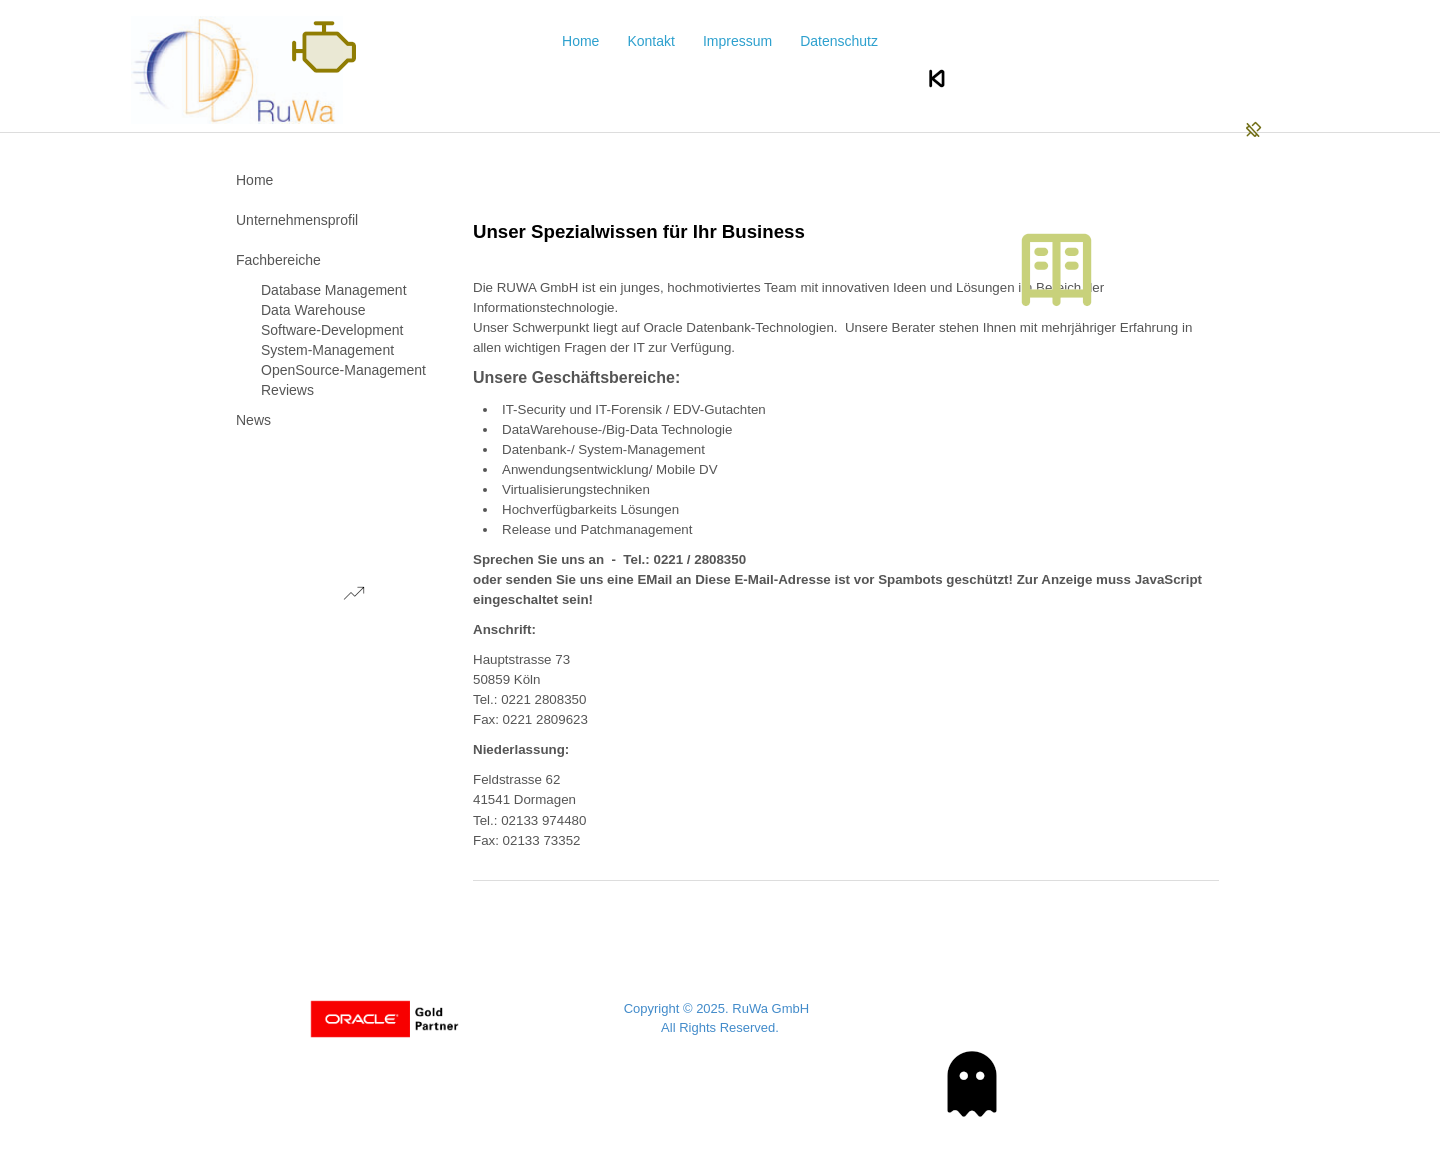 Image resolution: width=1440 pixels, height=1152 pixels. Describe the element at coordinates (1056, 268) in the screenshot. I see `access storage lockers` at that location.